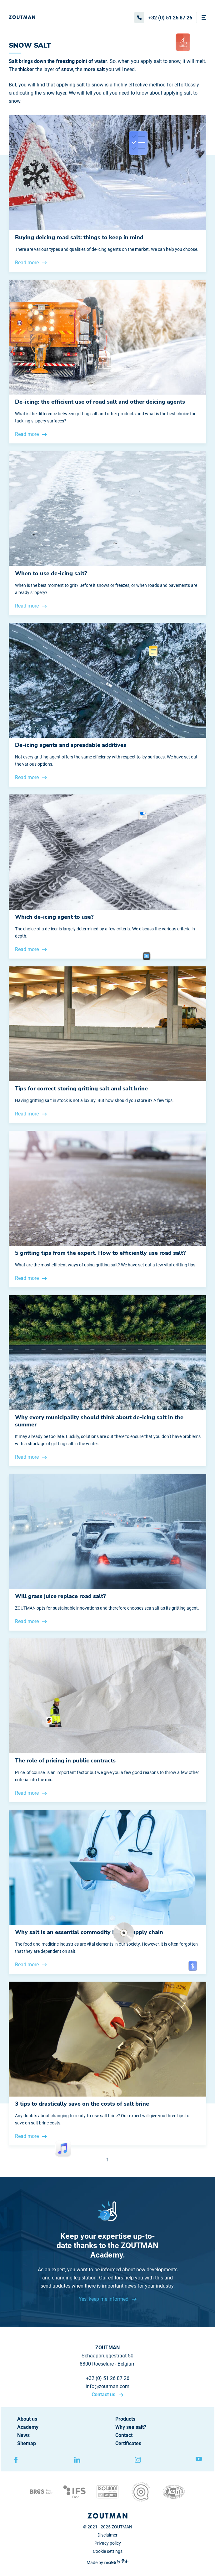 The height and width of the screenshot is (2576, 215). Describe the element at coordinates (147, 956) in the screenshot. I see `open remote desktop or screen sharing preferences` at that location.